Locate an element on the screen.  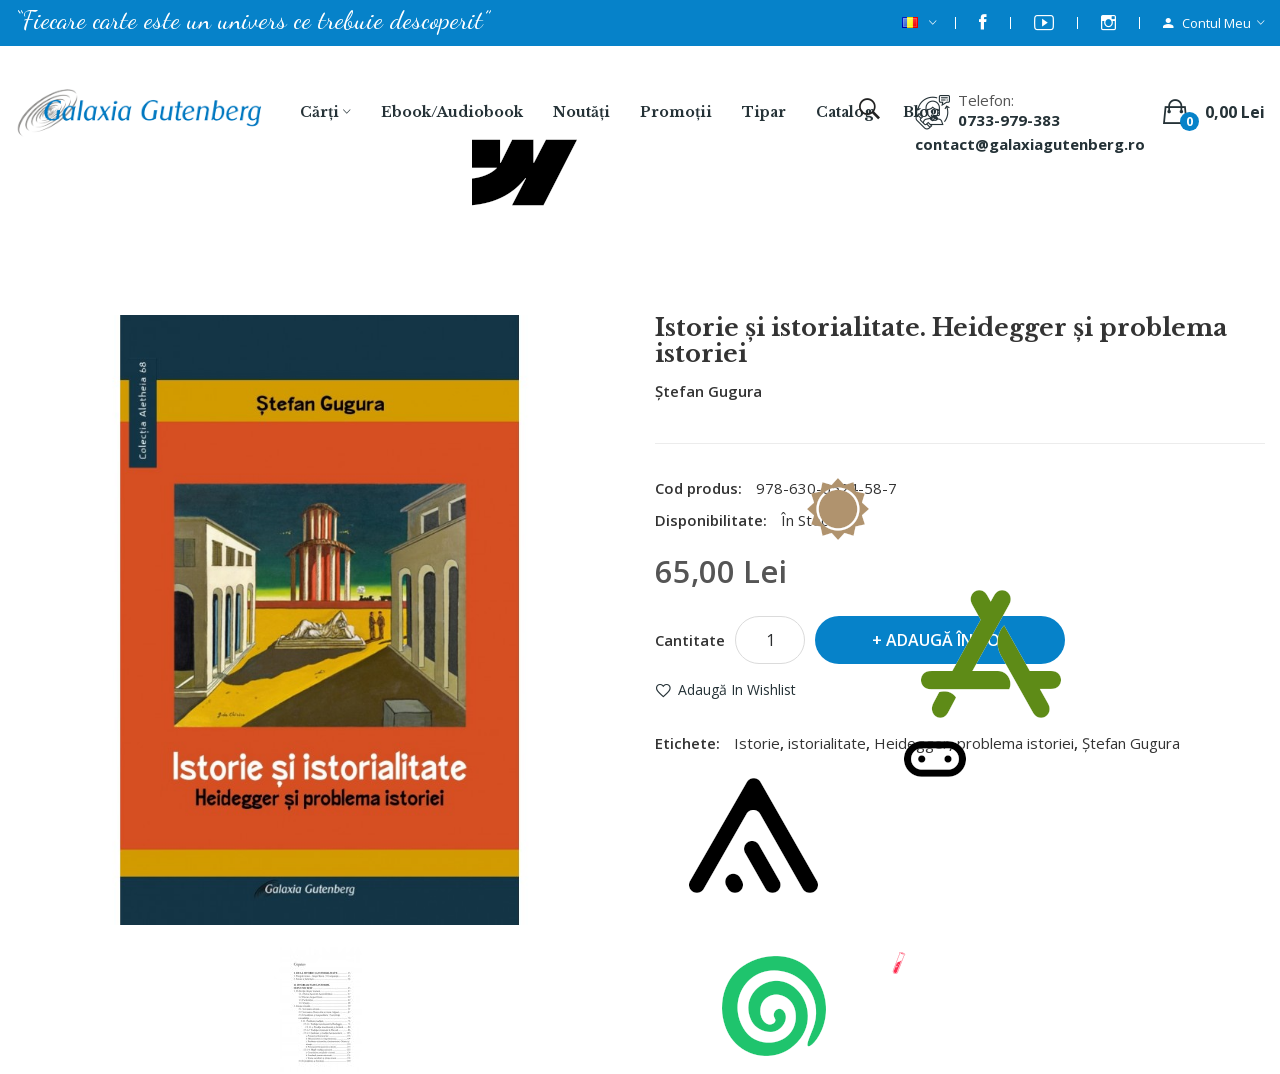
jekyll static site generator logo is located at coordinates (899, 963).